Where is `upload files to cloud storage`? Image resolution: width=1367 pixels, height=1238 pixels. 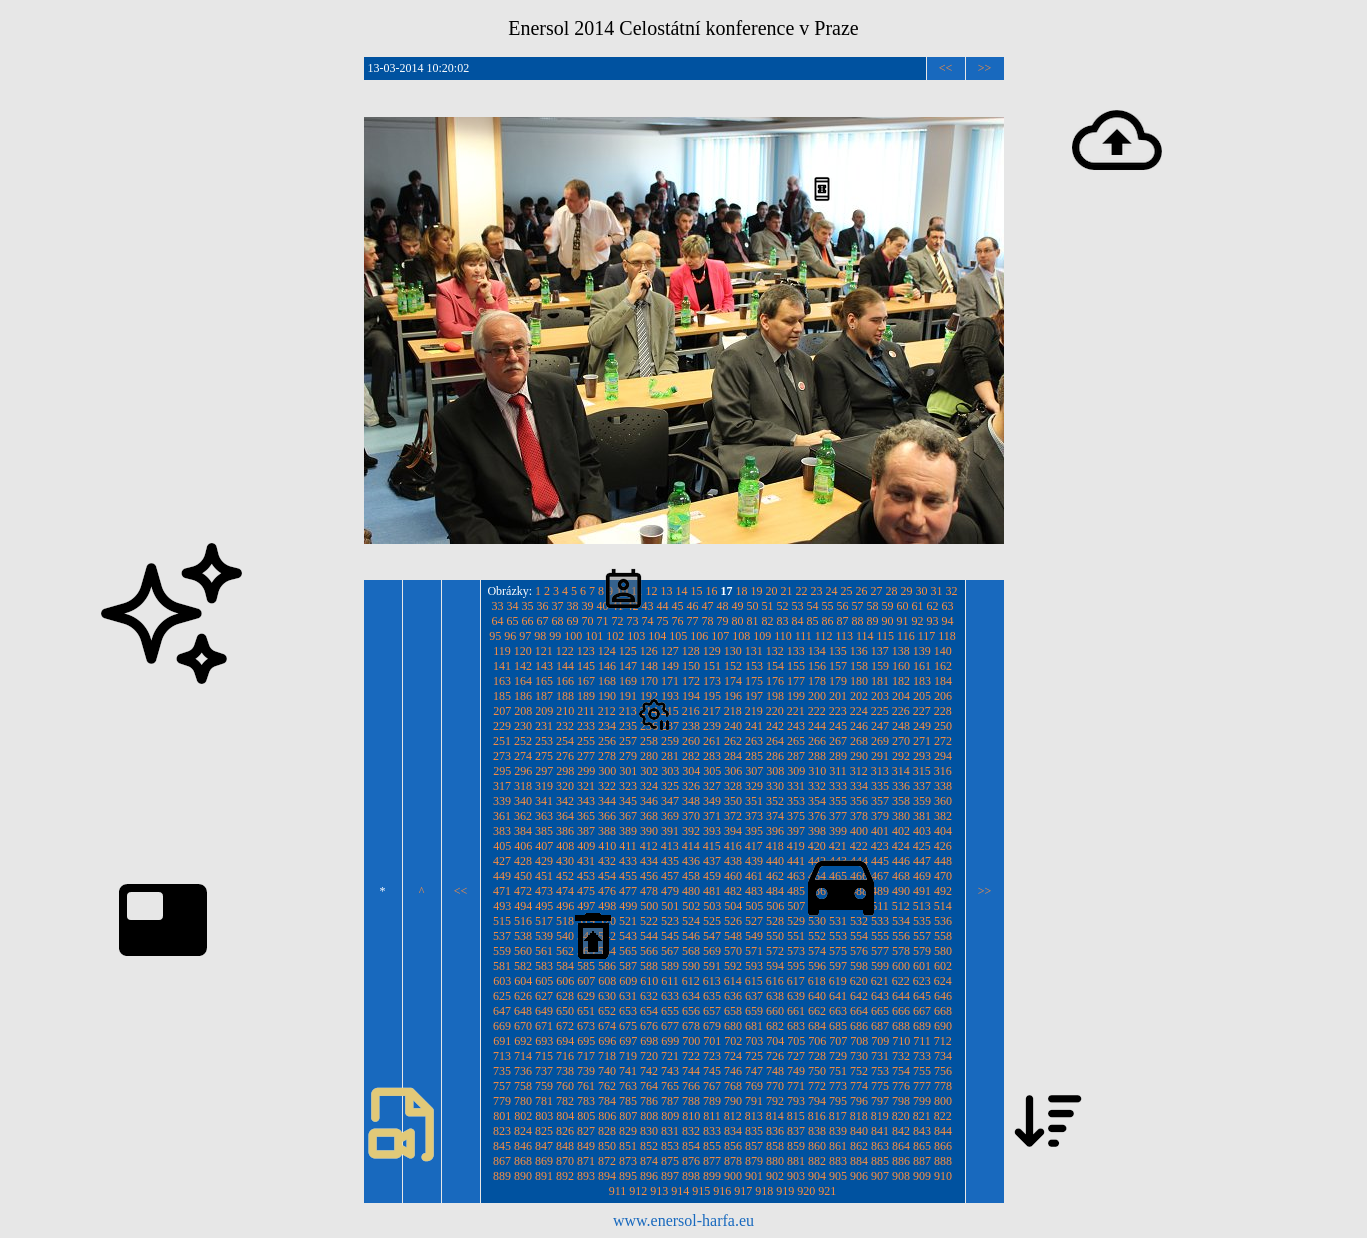 upload files to cloud storage is located at coordinates (1117, 140).